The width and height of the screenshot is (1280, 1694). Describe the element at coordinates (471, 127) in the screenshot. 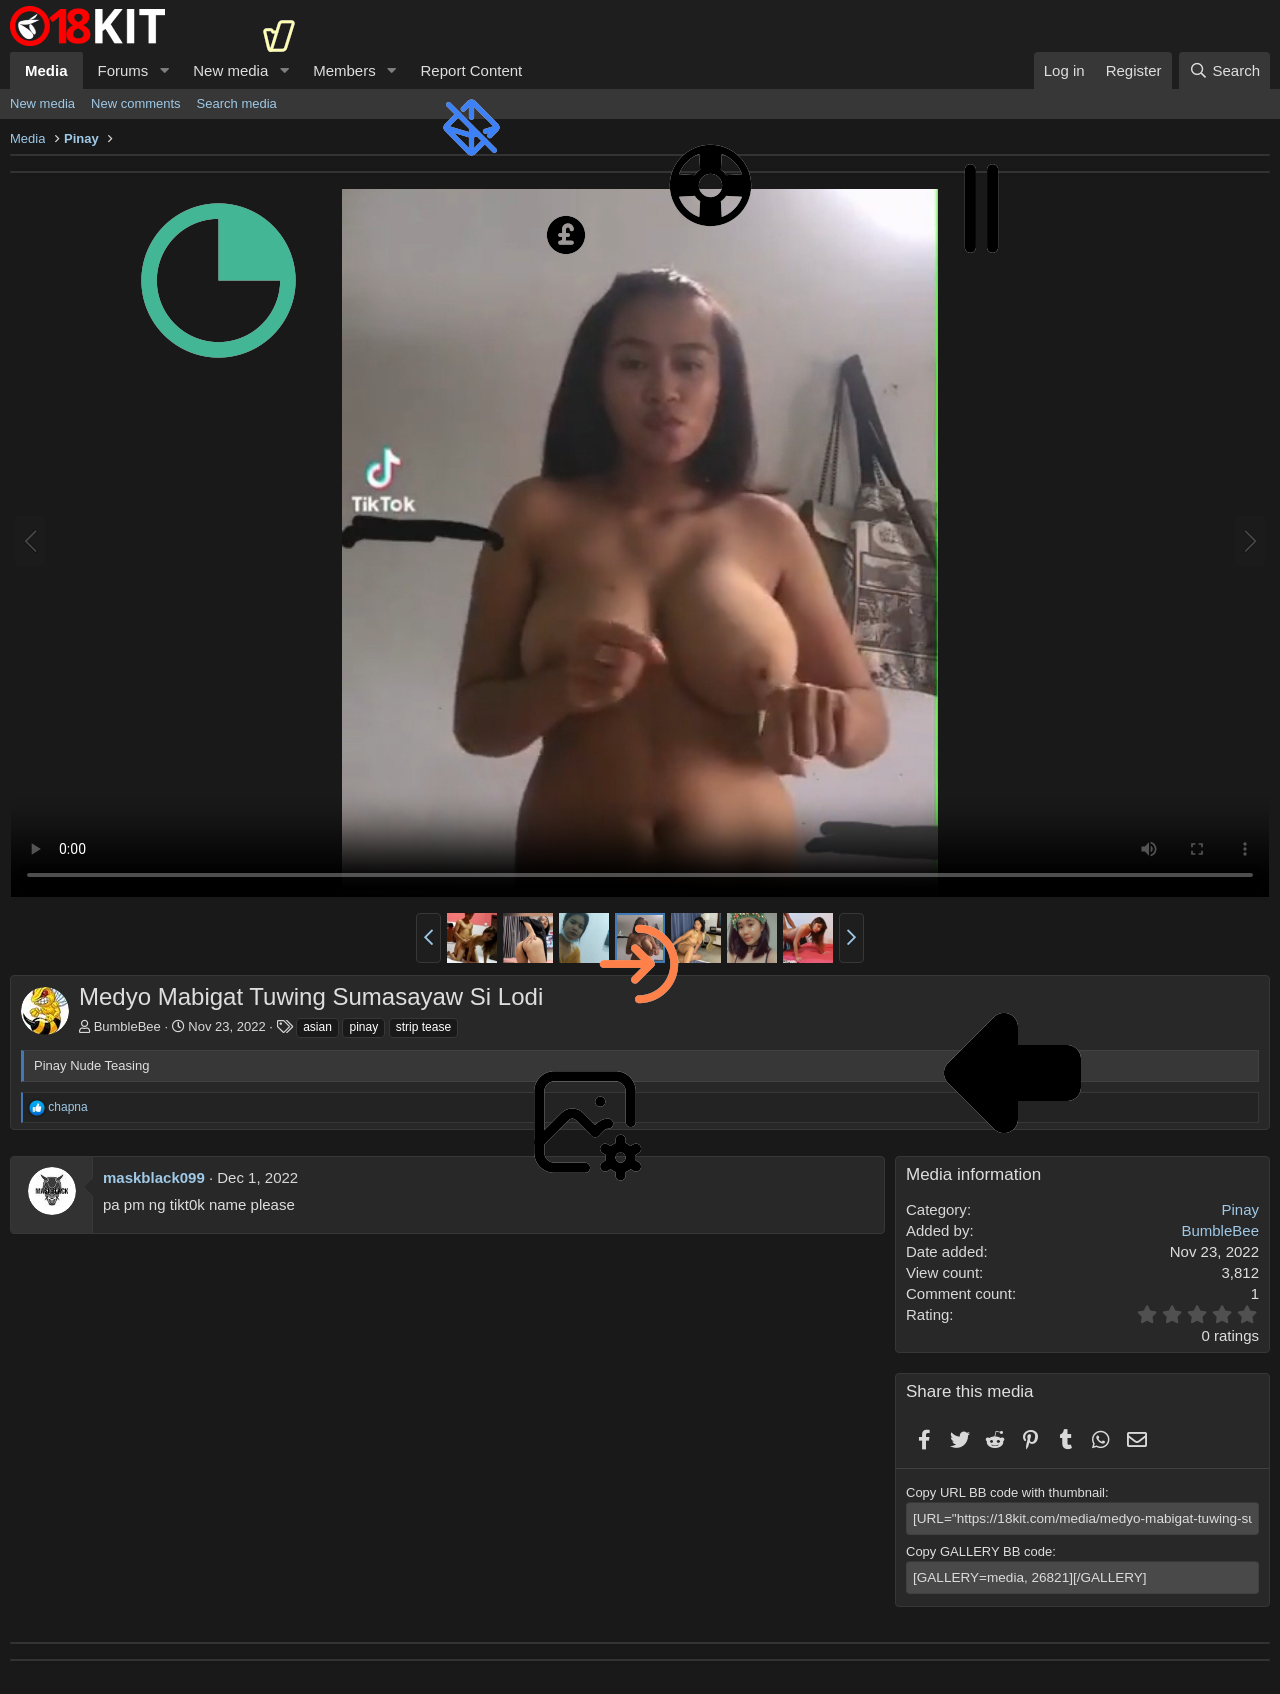

I see `disable 3D object view` at that location.